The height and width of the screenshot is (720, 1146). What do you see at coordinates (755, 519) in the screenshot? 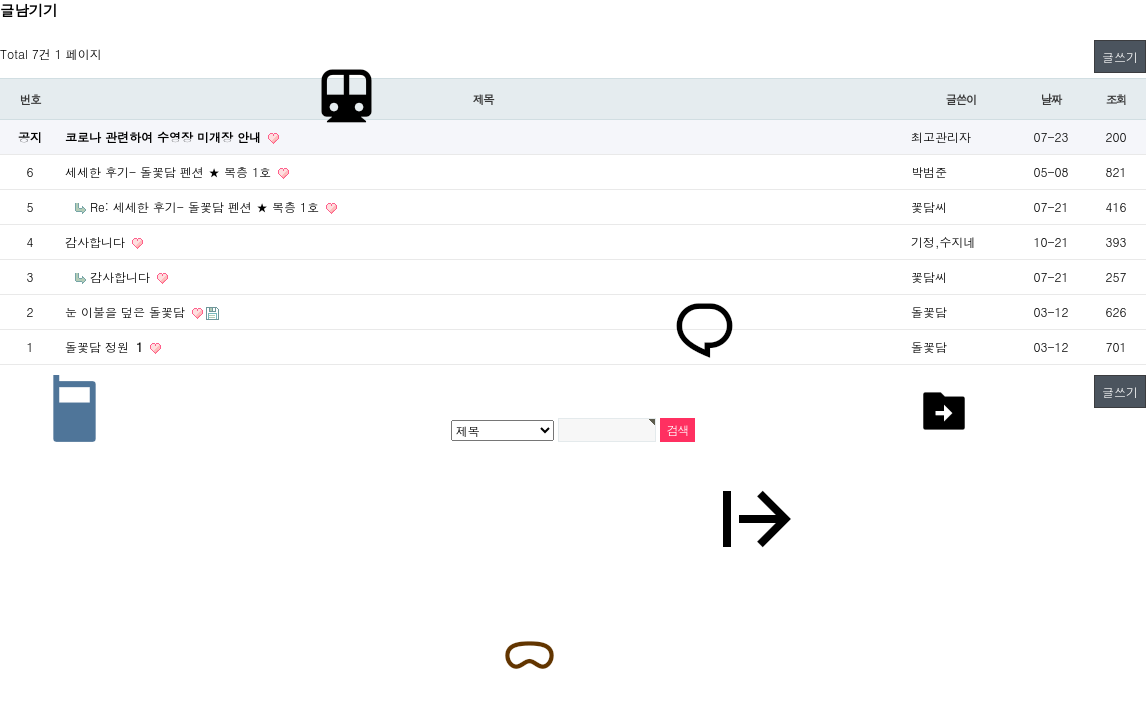
I see `expand panel to the right` at bounding box center [755, 519].